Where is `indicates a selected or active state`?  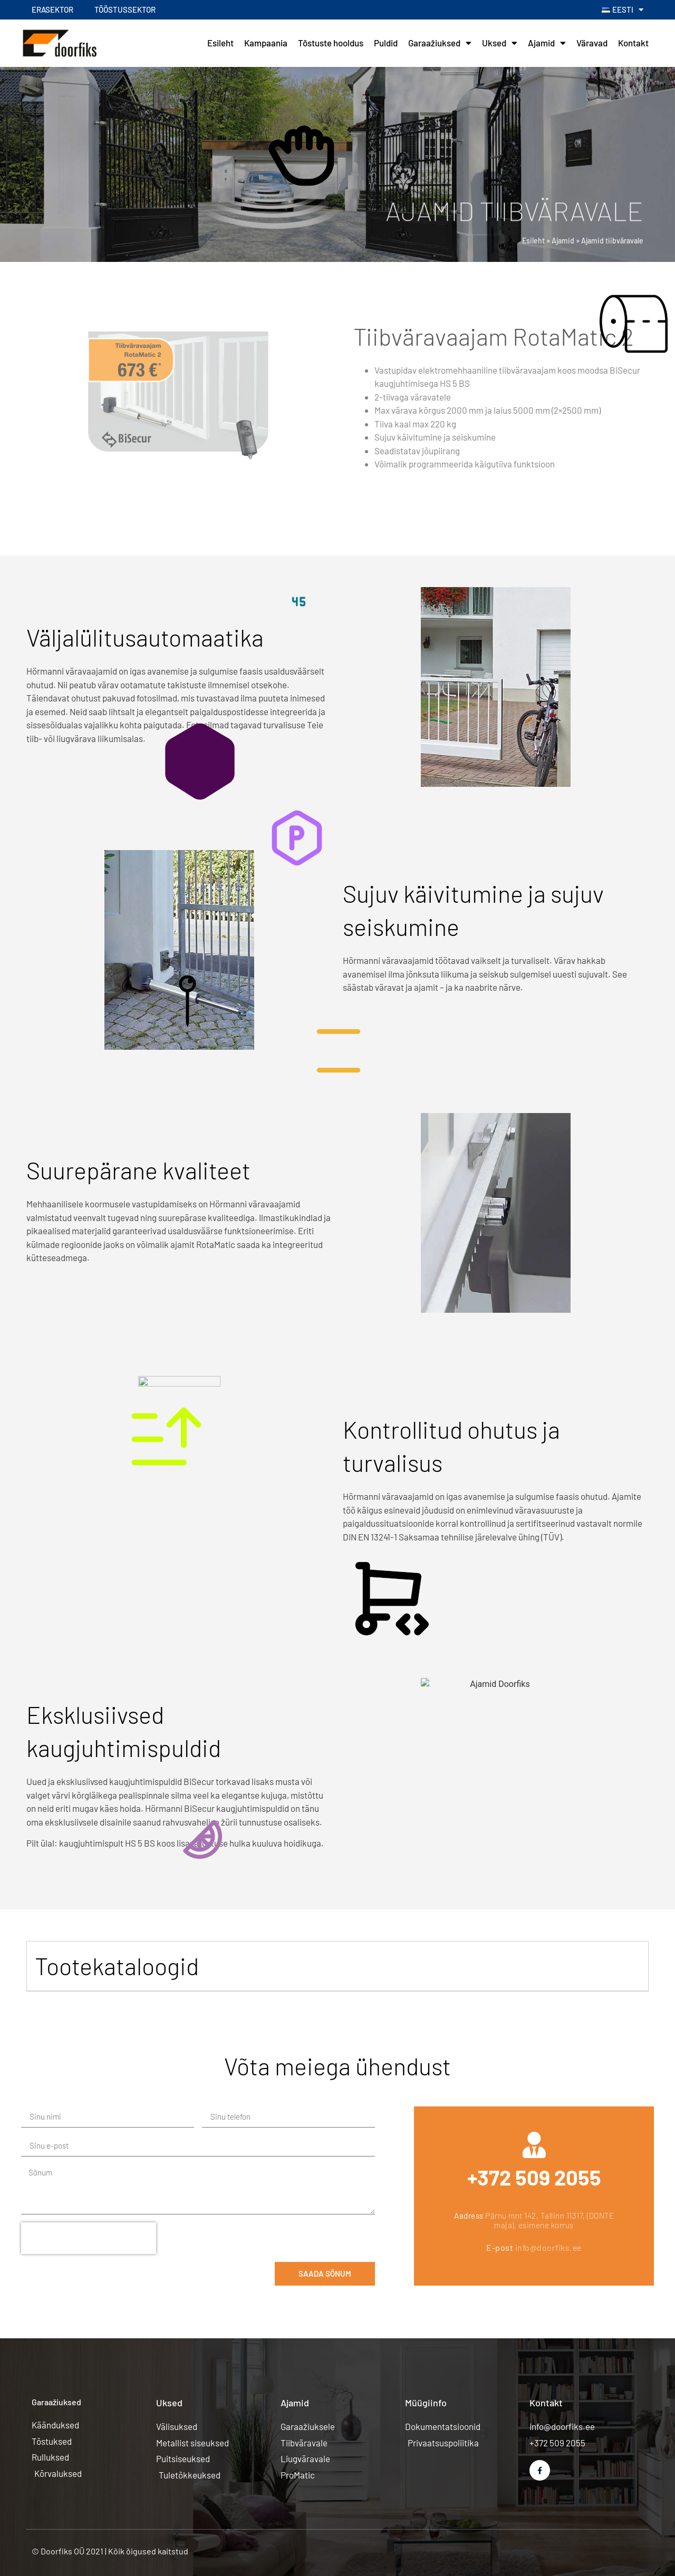
indicates a selected or active state is located at coordinates (200, 762).